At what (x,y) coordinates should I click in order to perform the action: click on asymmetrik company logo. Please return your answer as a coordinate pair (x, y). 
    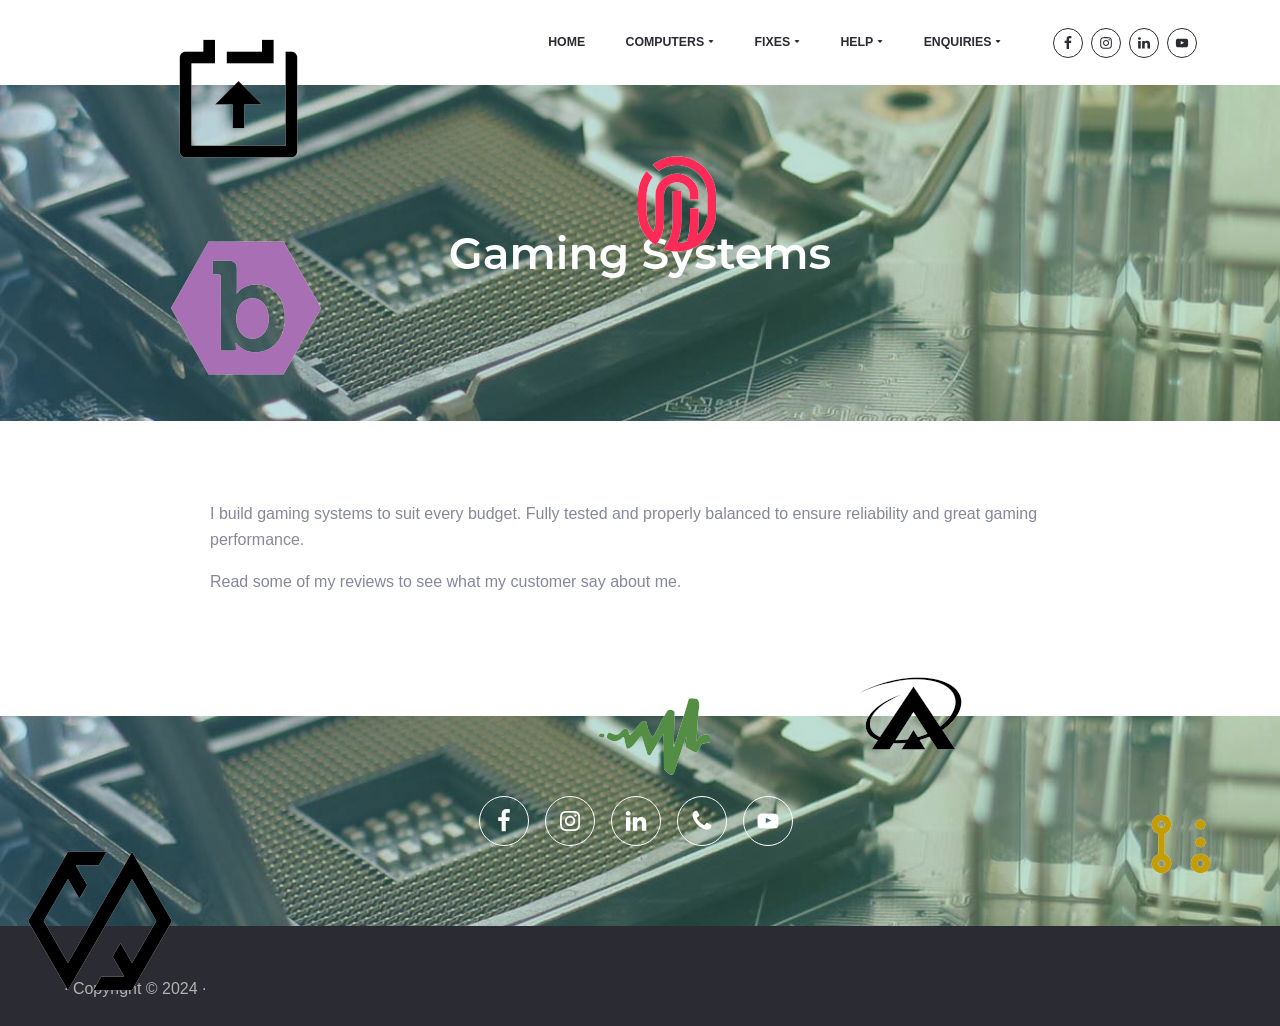
    Looking at the image, I should click on (910, 713).